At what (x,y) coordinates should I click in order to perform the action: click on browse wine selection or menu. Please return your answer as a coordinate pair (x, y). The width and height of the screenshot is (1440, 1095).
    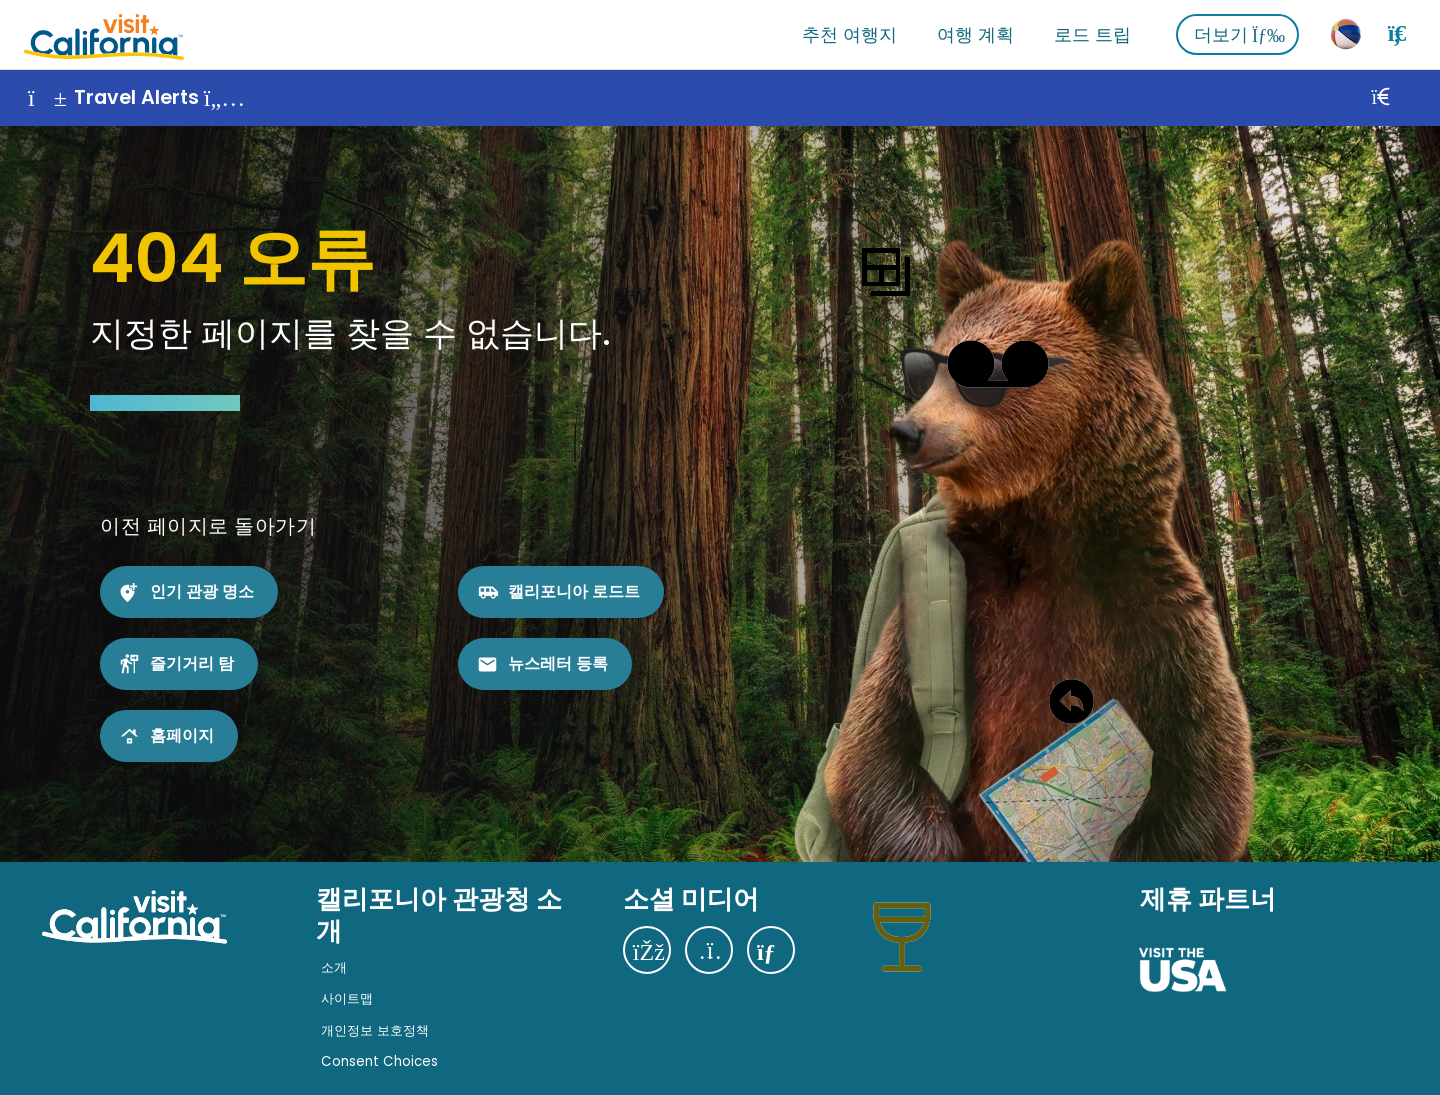
    Looking at the image, I should click on (902, 937).